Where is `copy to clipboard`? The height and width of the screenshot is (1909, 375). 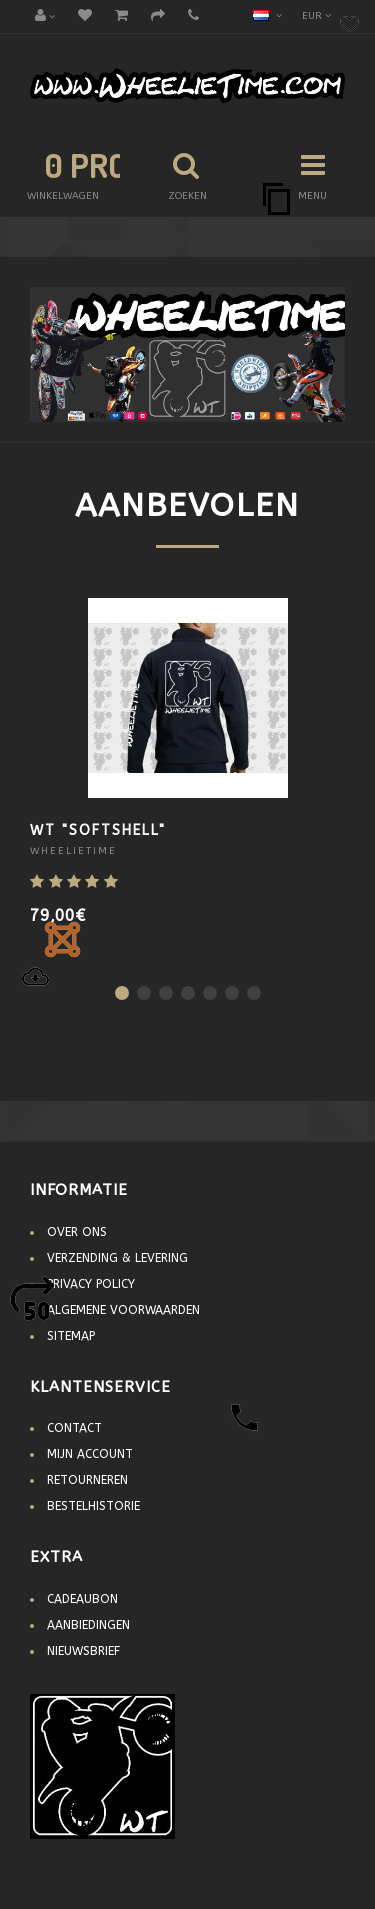 copy to clipboard is located at coordinates (277, 199).